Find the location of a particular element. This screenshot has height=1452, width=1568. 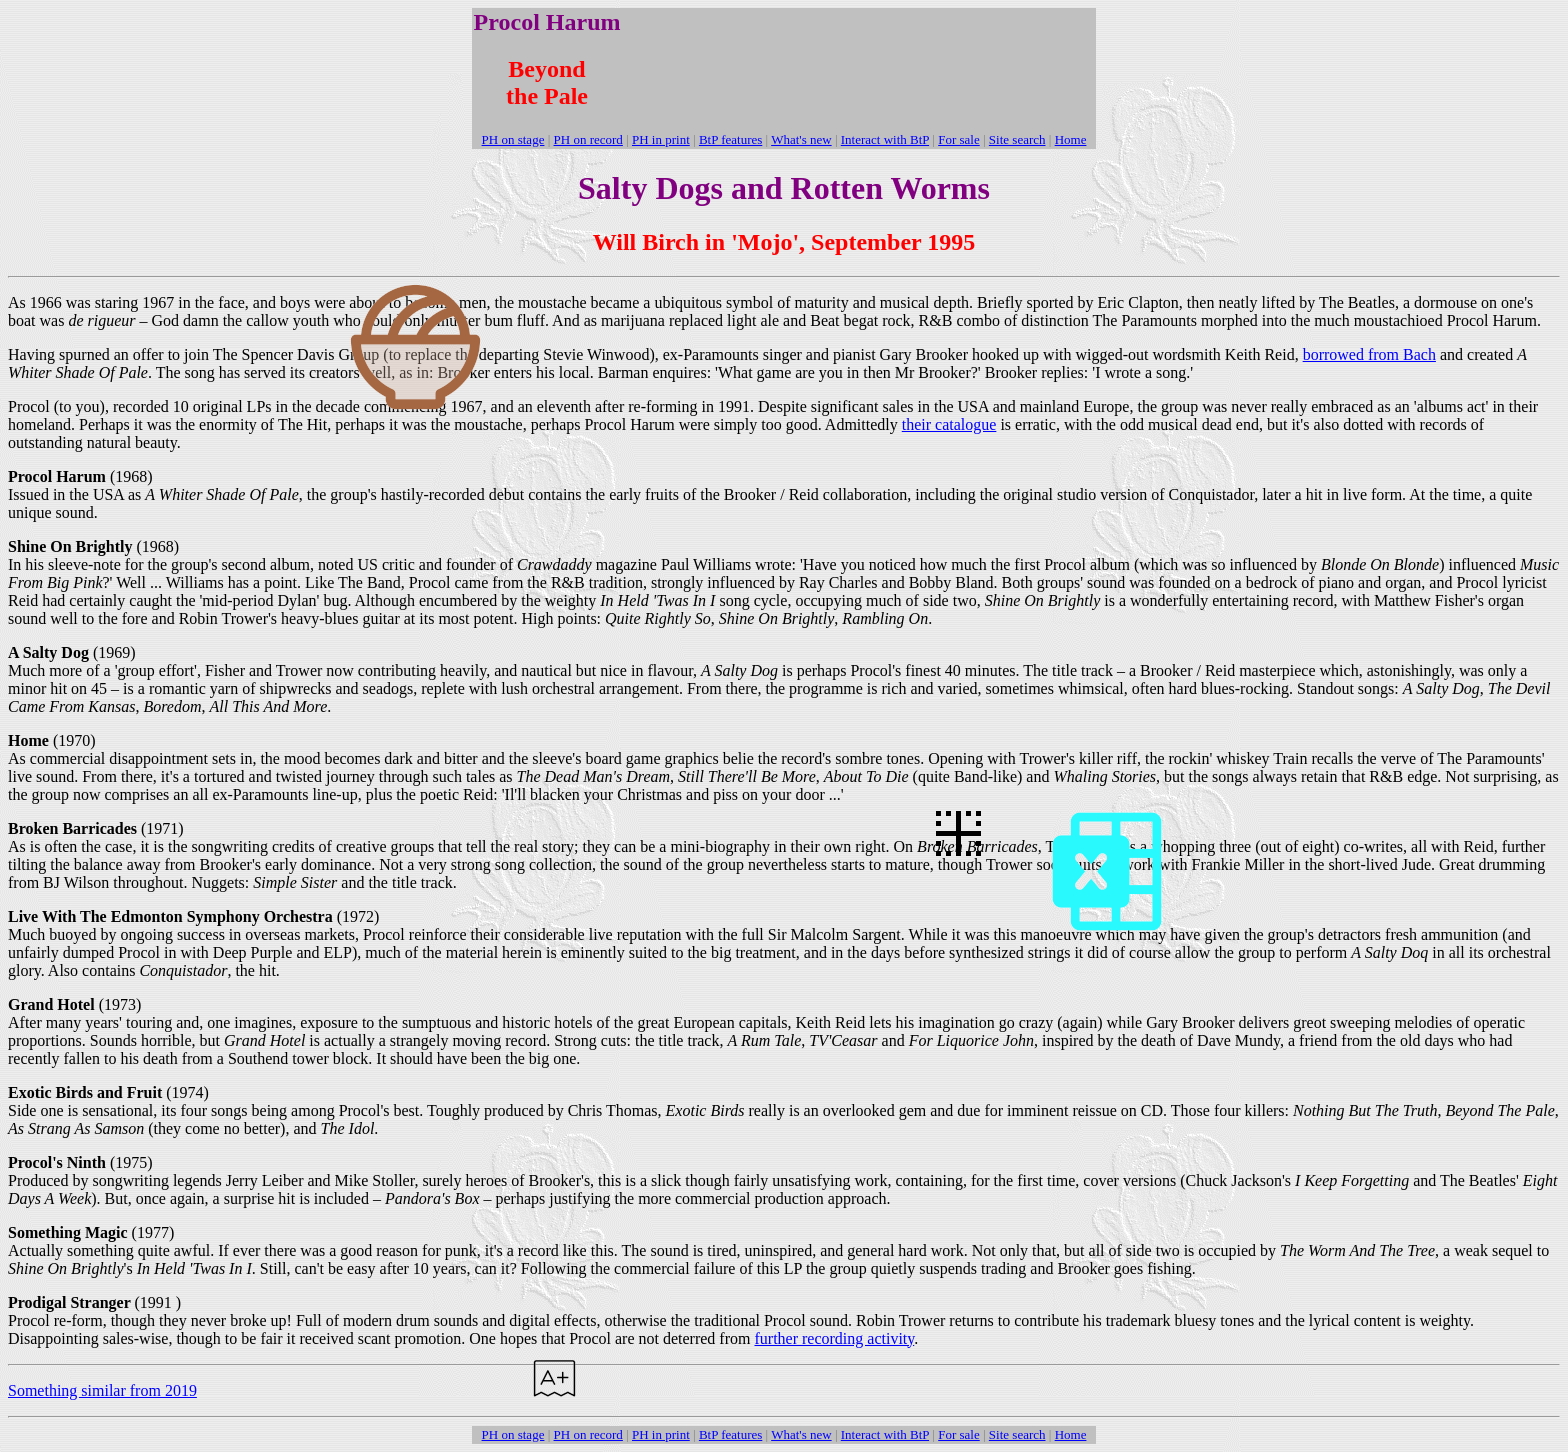

view food or meal options is located at coordinates (415, 349).